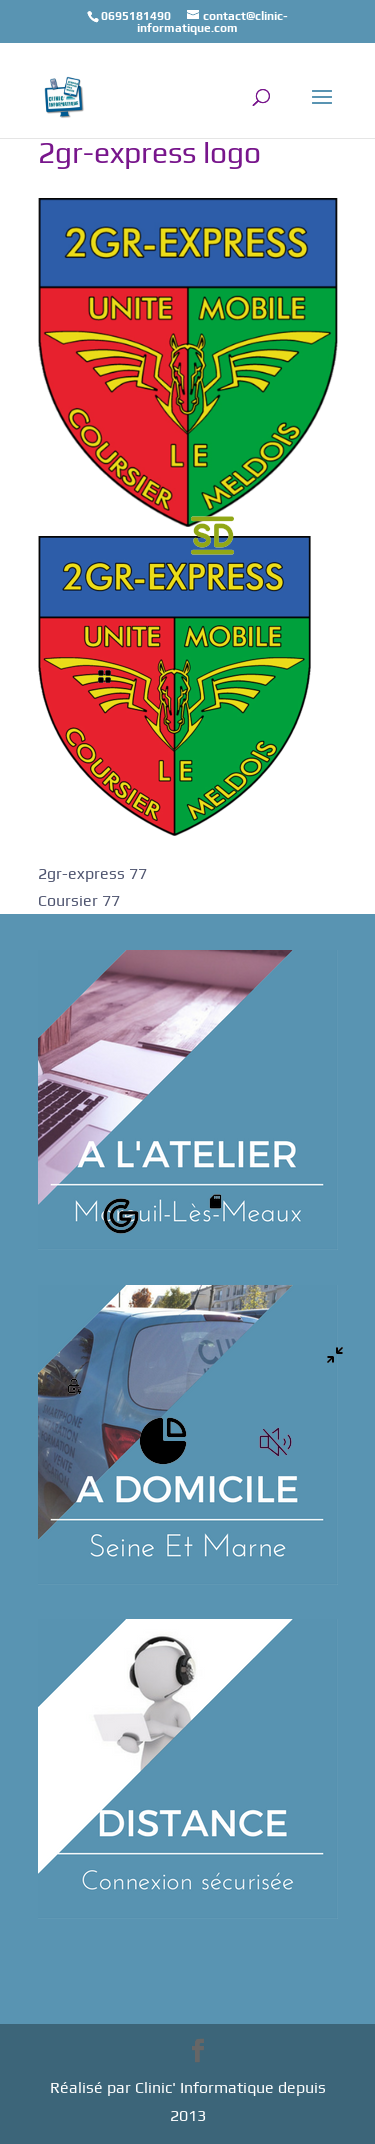 This screenshot has height=2144, width=375. What do you see at coordinates (104, 676) in the screenshot?
I see `view items in grid layout` at bounding box center [104, 676].